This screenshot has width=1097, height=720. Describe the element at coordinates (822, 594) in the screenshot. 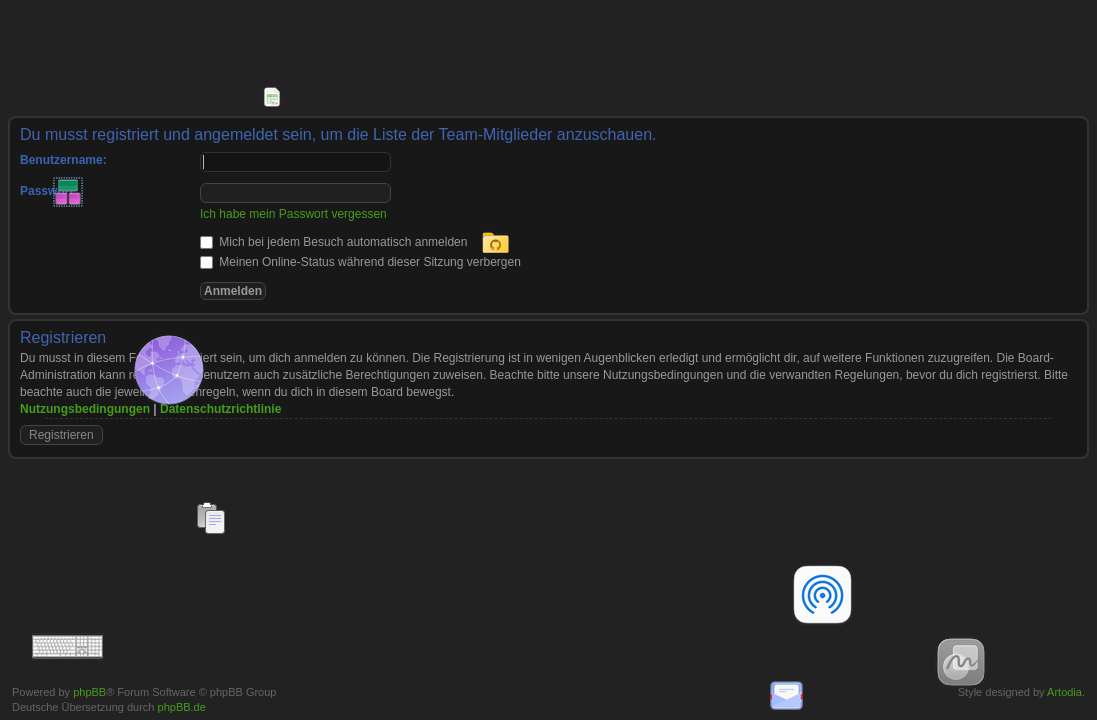

I see `open AirDrop to share files wirelessly` at that location.